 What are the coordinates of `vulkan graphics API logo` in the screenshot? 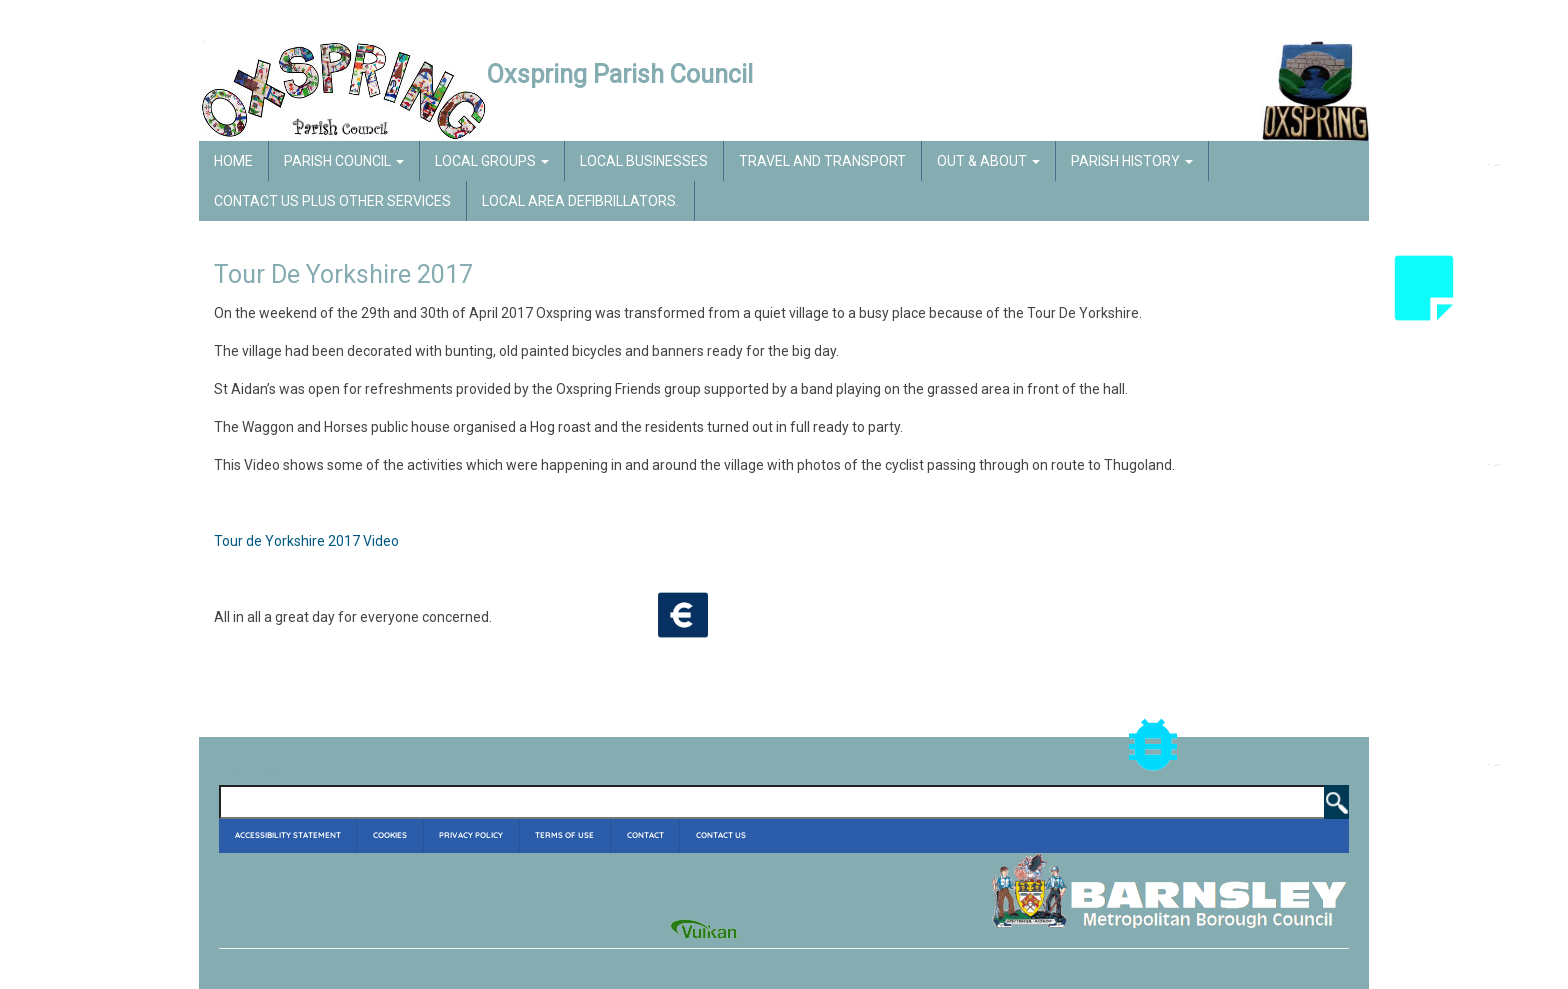 It's located at (706, 929).